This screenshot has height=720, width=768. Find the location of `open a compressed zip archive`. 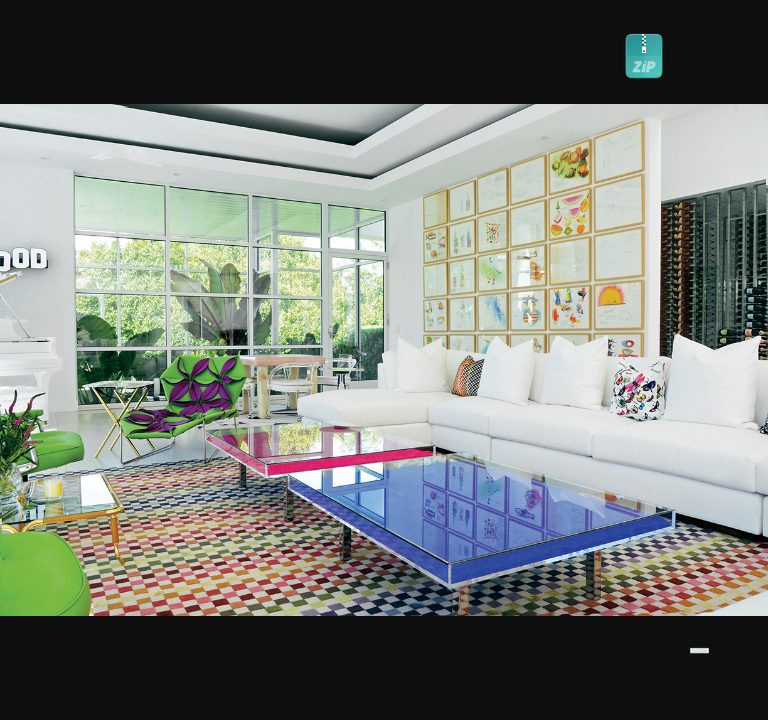

open a compressed zip archive is located at coordinates (644, 56).